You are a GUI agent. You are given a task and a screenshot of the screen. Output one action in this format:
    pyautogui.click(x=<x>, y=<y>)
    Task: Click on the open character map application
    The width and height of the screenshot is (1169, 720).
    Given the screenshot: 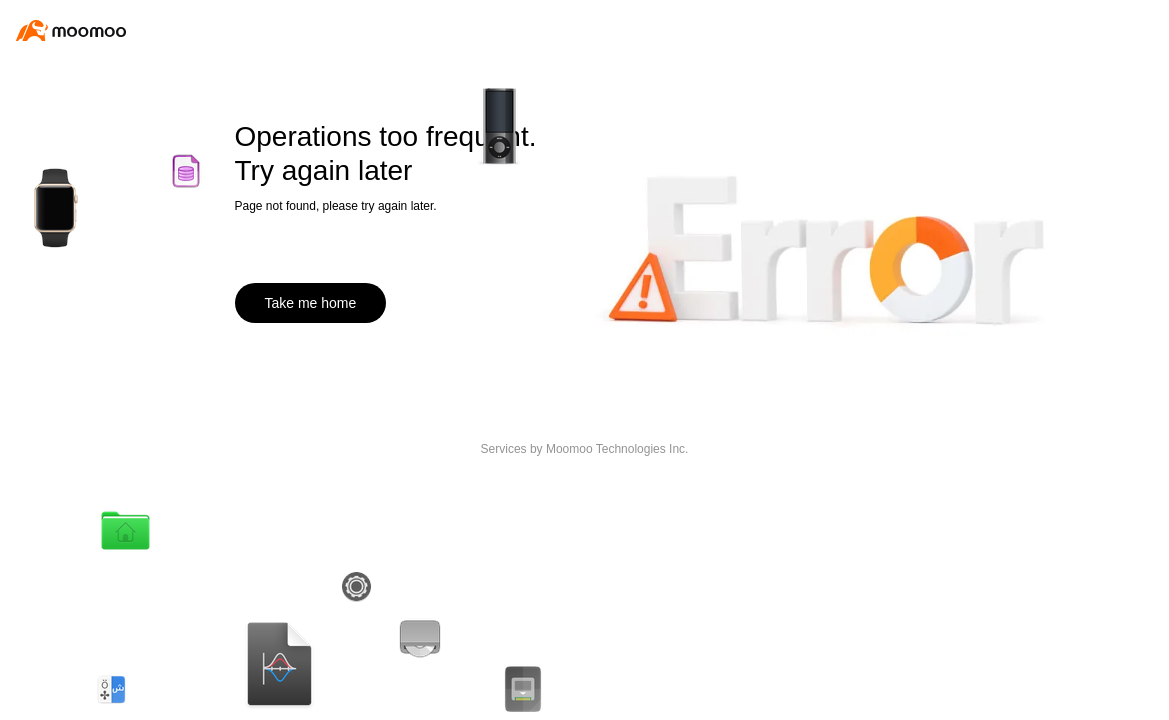 What is the action you would take?
    pyautogui.click(x=111, y=689)
    